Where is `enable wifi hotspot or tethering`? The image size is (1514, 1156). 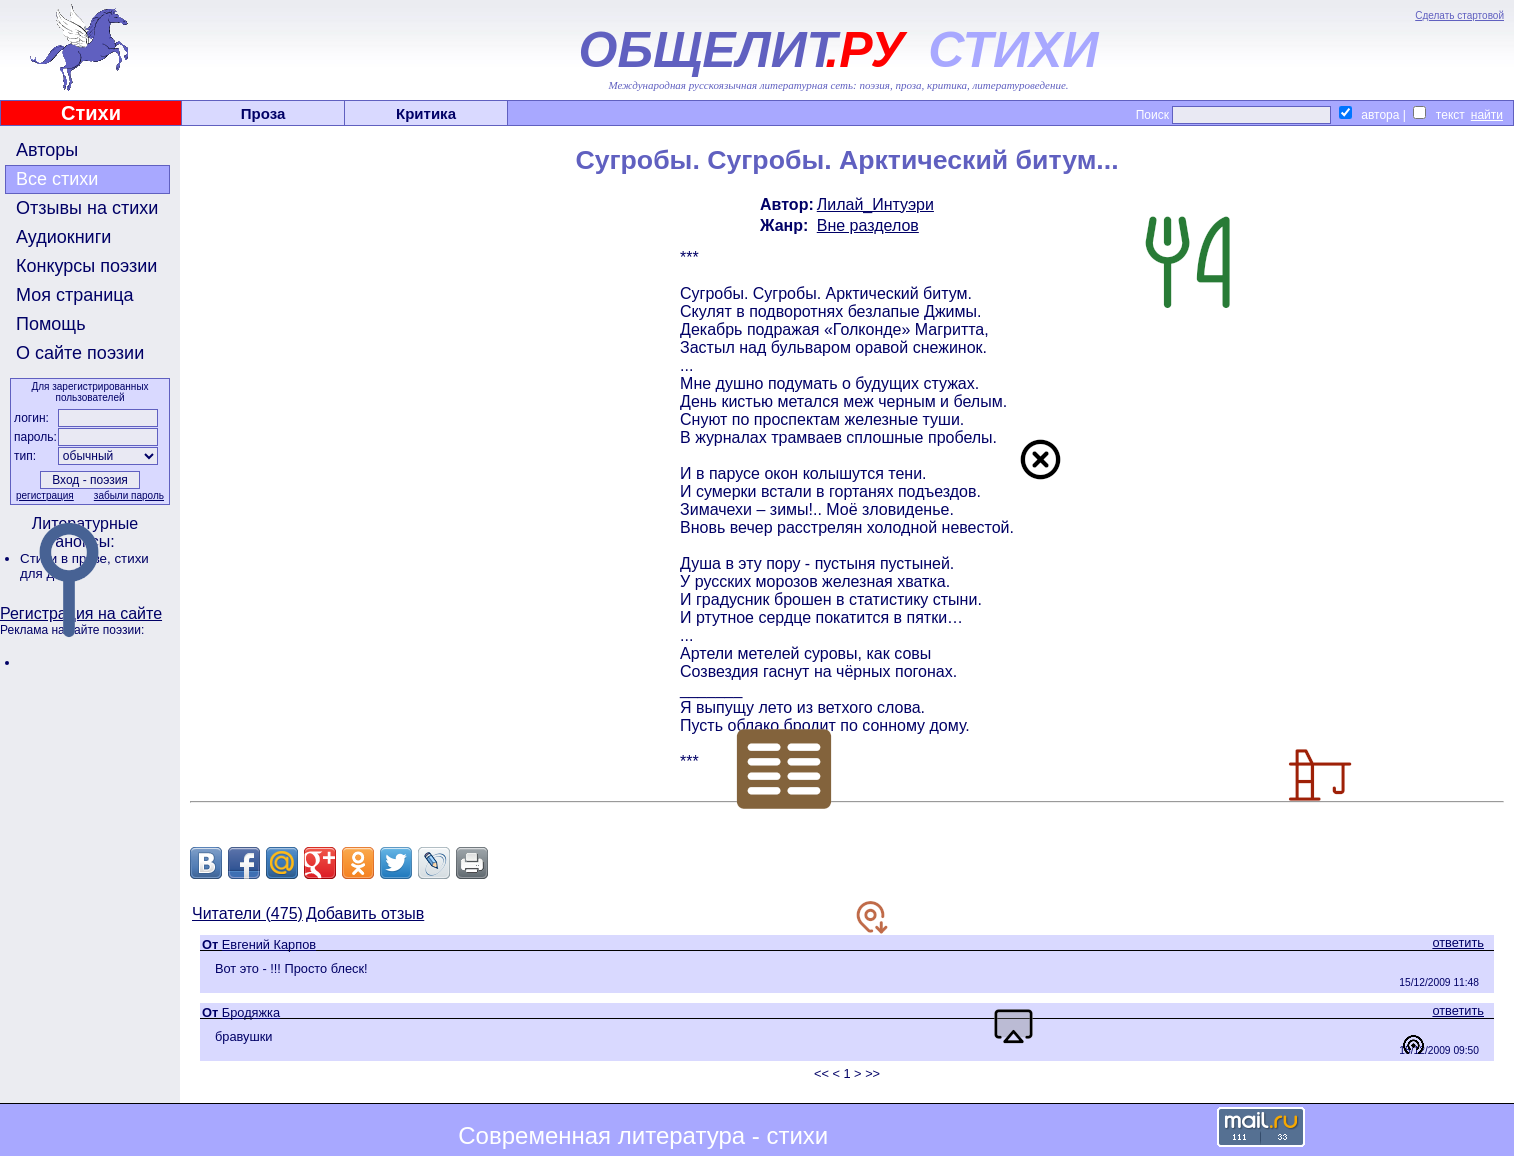 enable wifi hotspot or tethering is located at coordinates (1413, 1044).